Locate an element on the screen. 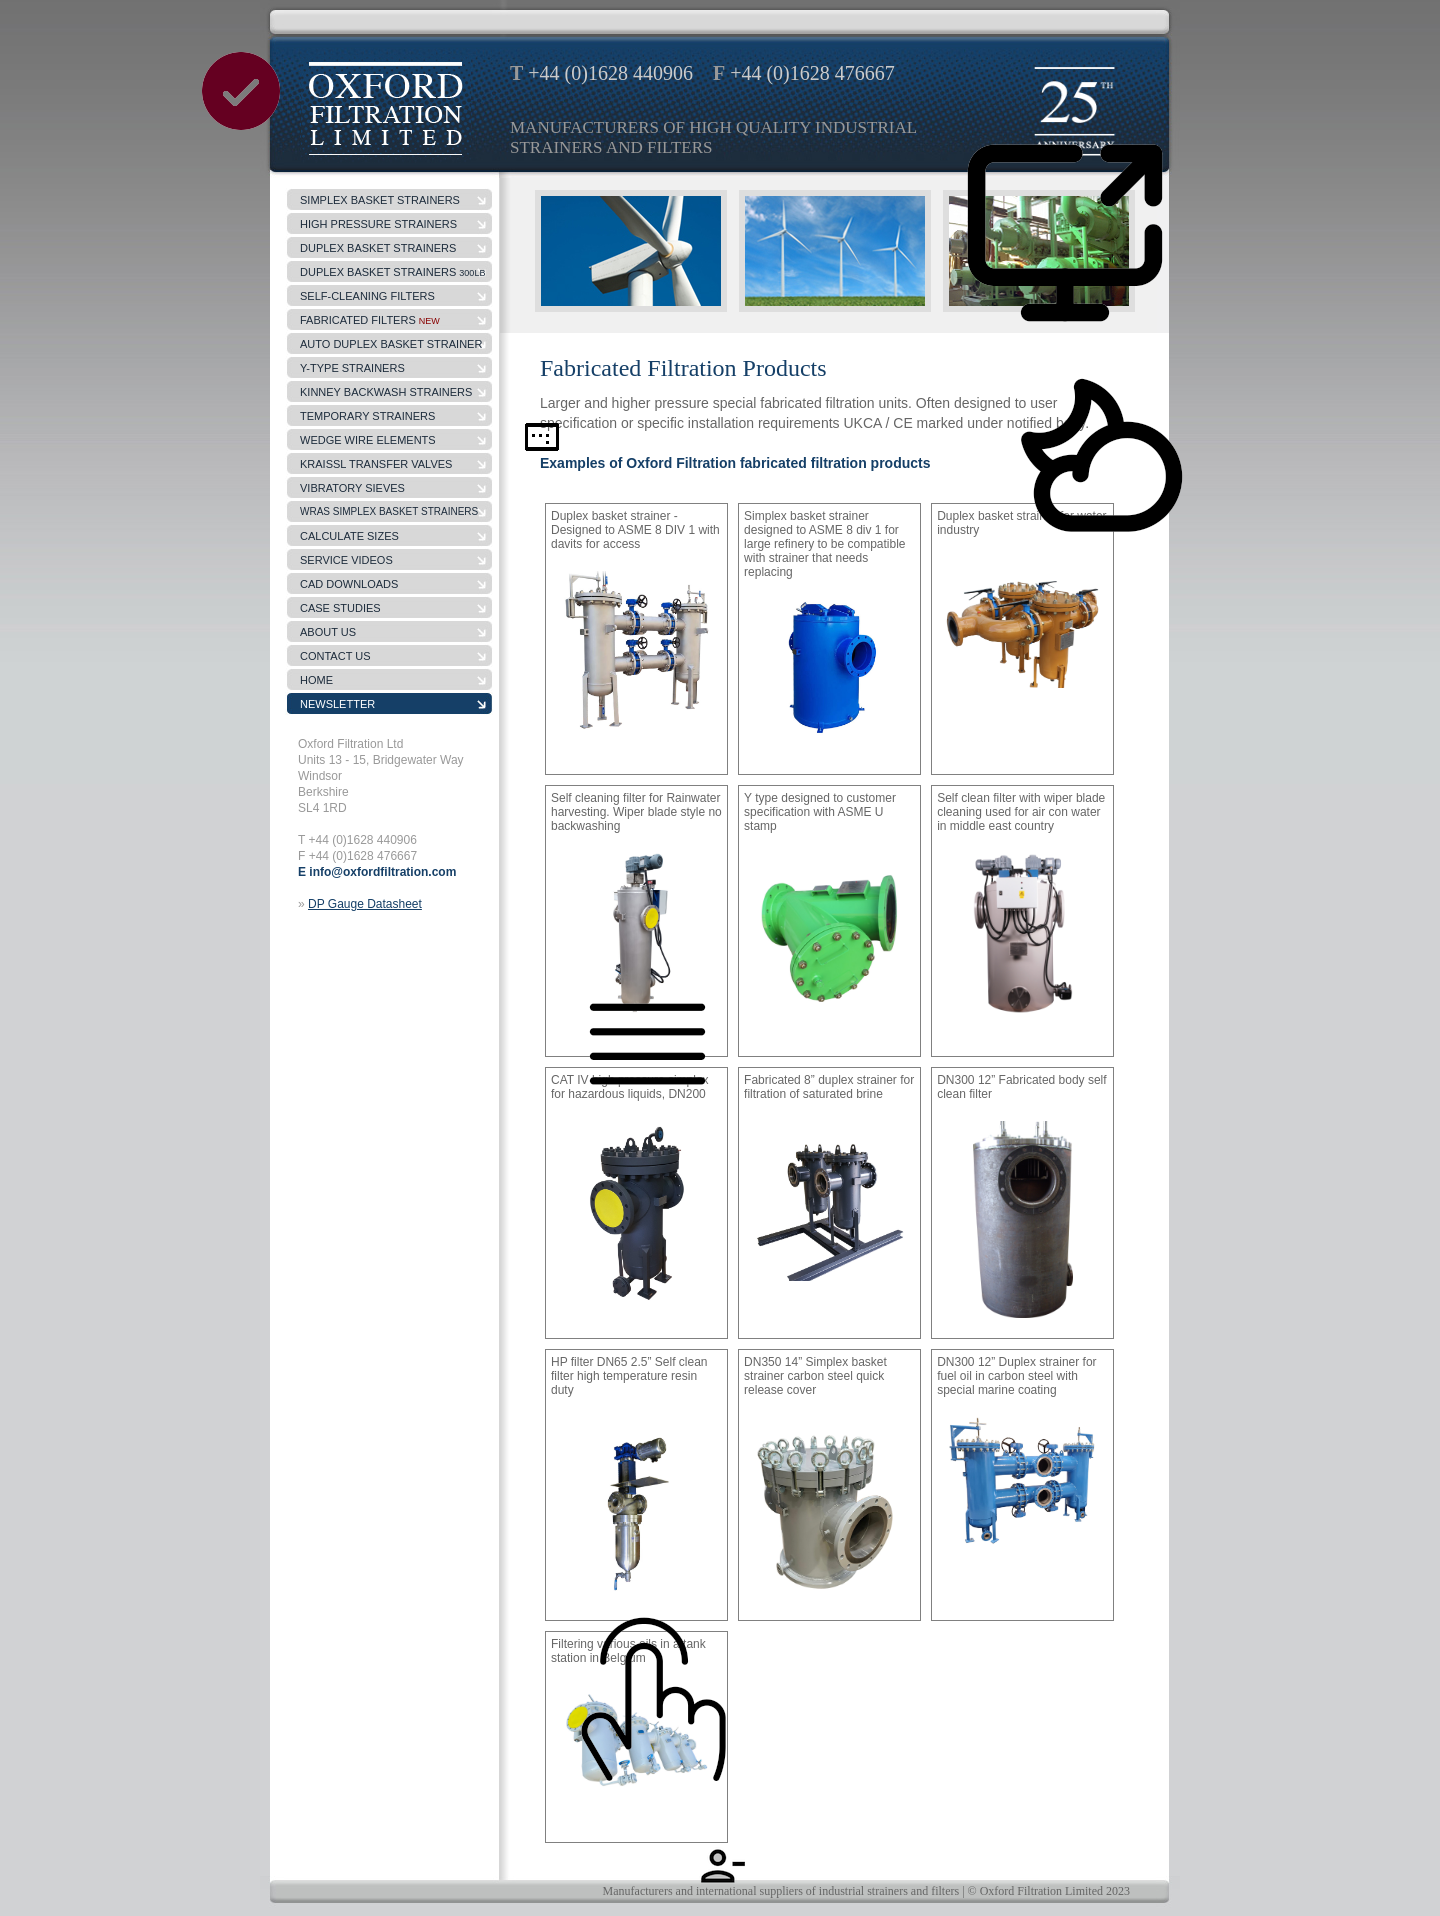 The width and height of the screenshot is (1440, 1916). share your screen with others is located at coordinates (1065, 233).